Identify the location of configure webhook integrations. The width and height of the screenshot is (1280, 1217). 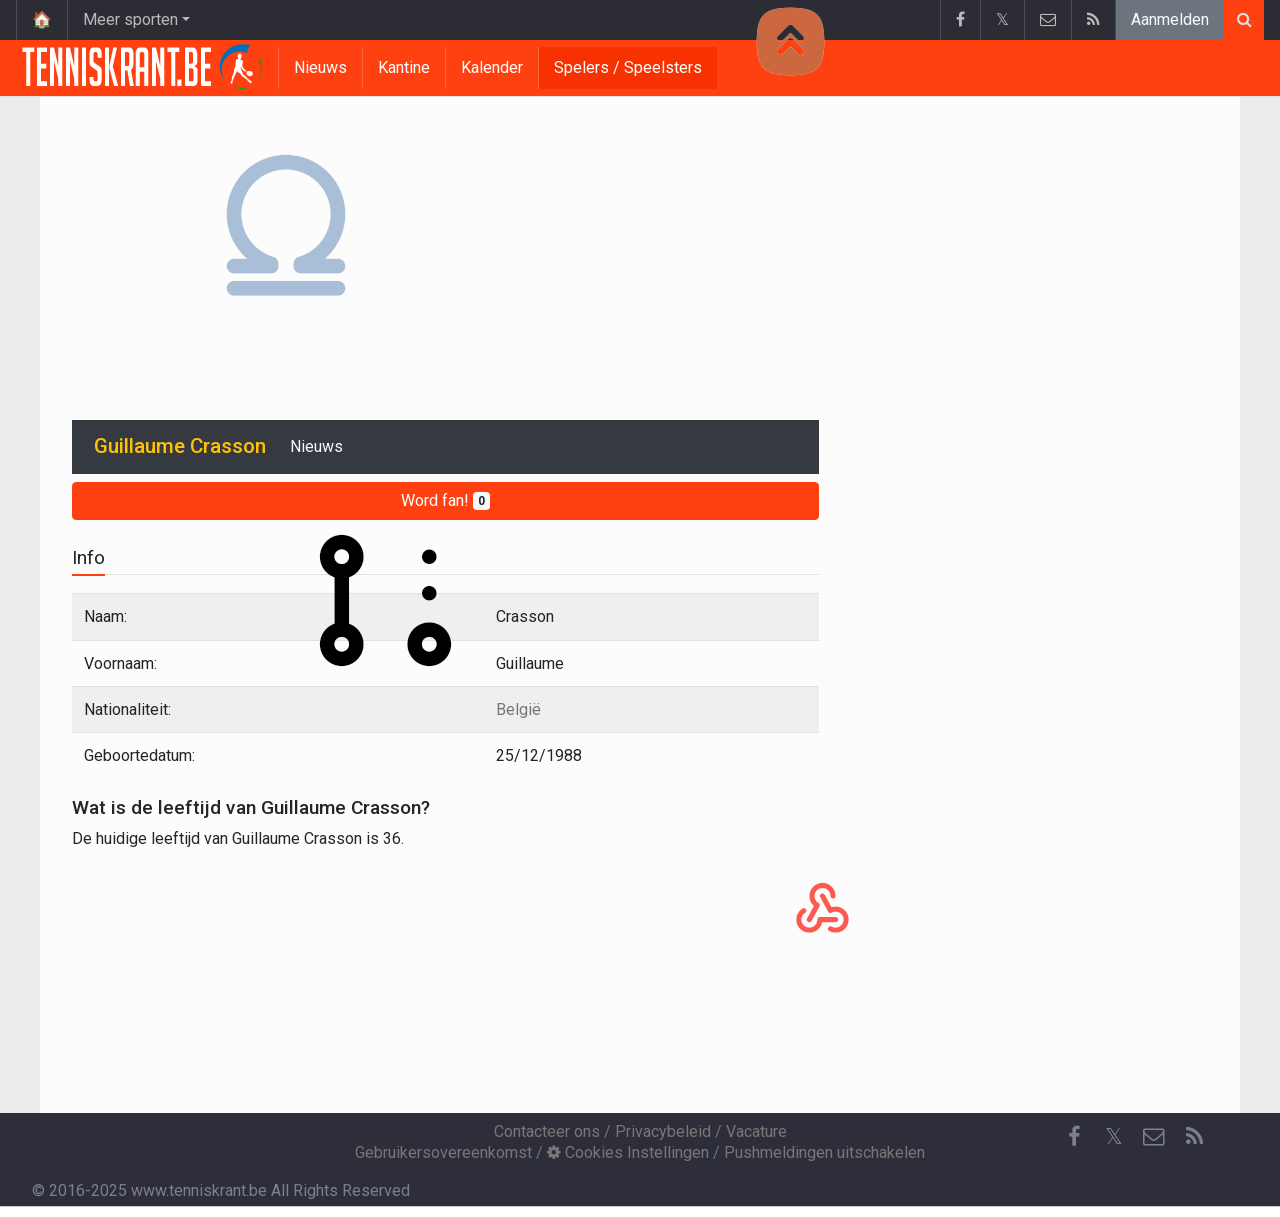
(822, 906).